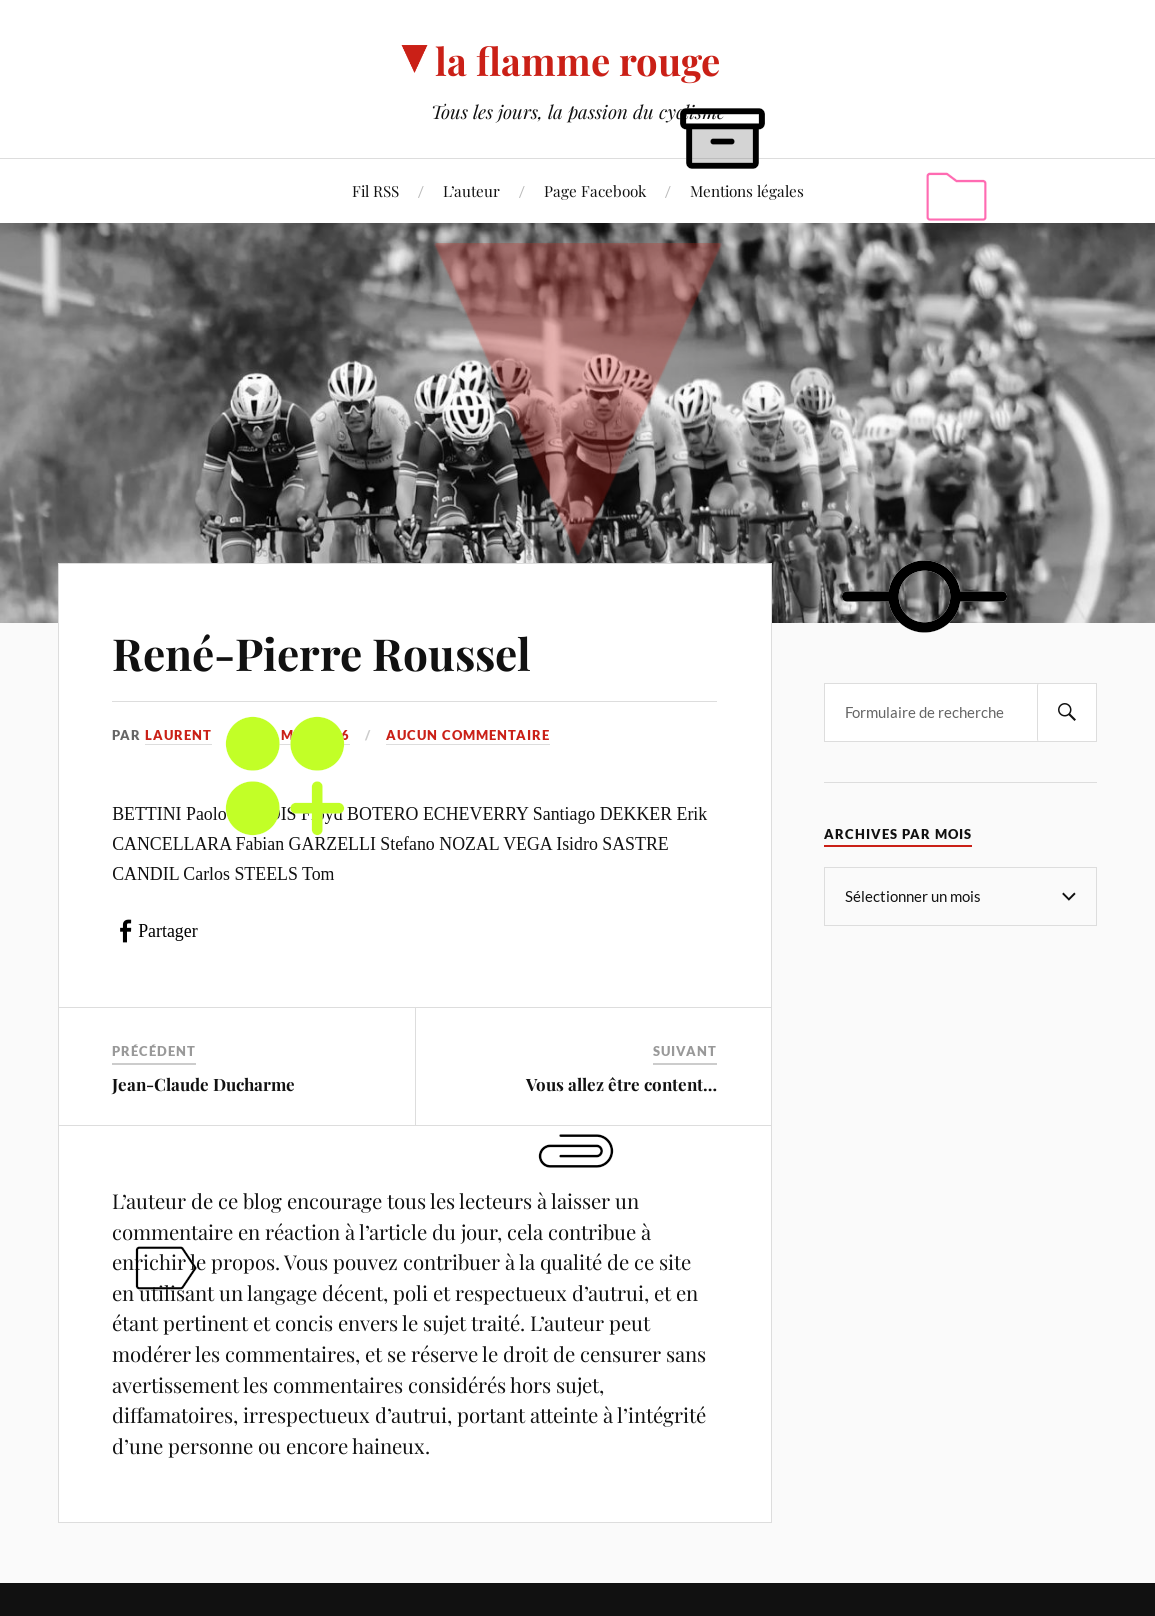  What do you see at coordinates (722, 138) in the screenshot?
I see `archive selected items` at bounding box center [722, 138].